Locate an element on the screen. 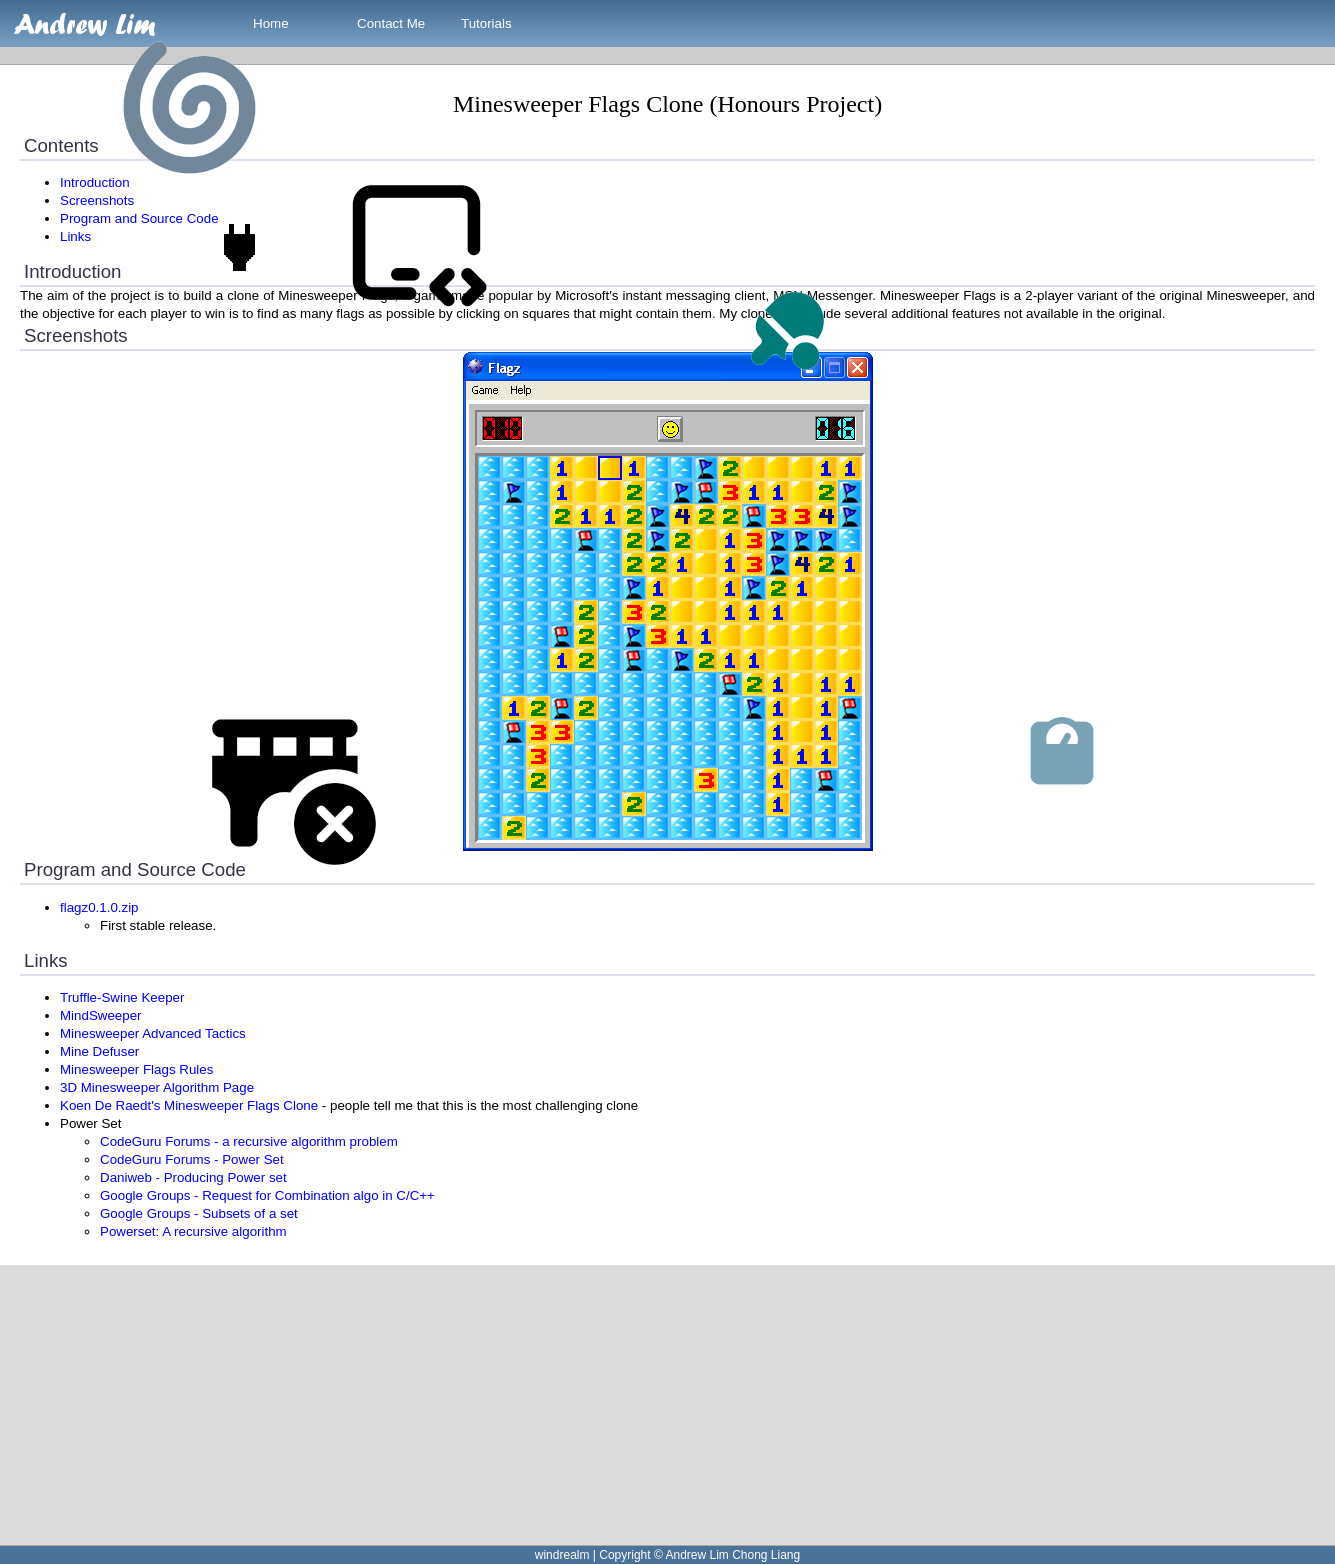  access ping pong or table tennis games is located at coordinates (787, 328).